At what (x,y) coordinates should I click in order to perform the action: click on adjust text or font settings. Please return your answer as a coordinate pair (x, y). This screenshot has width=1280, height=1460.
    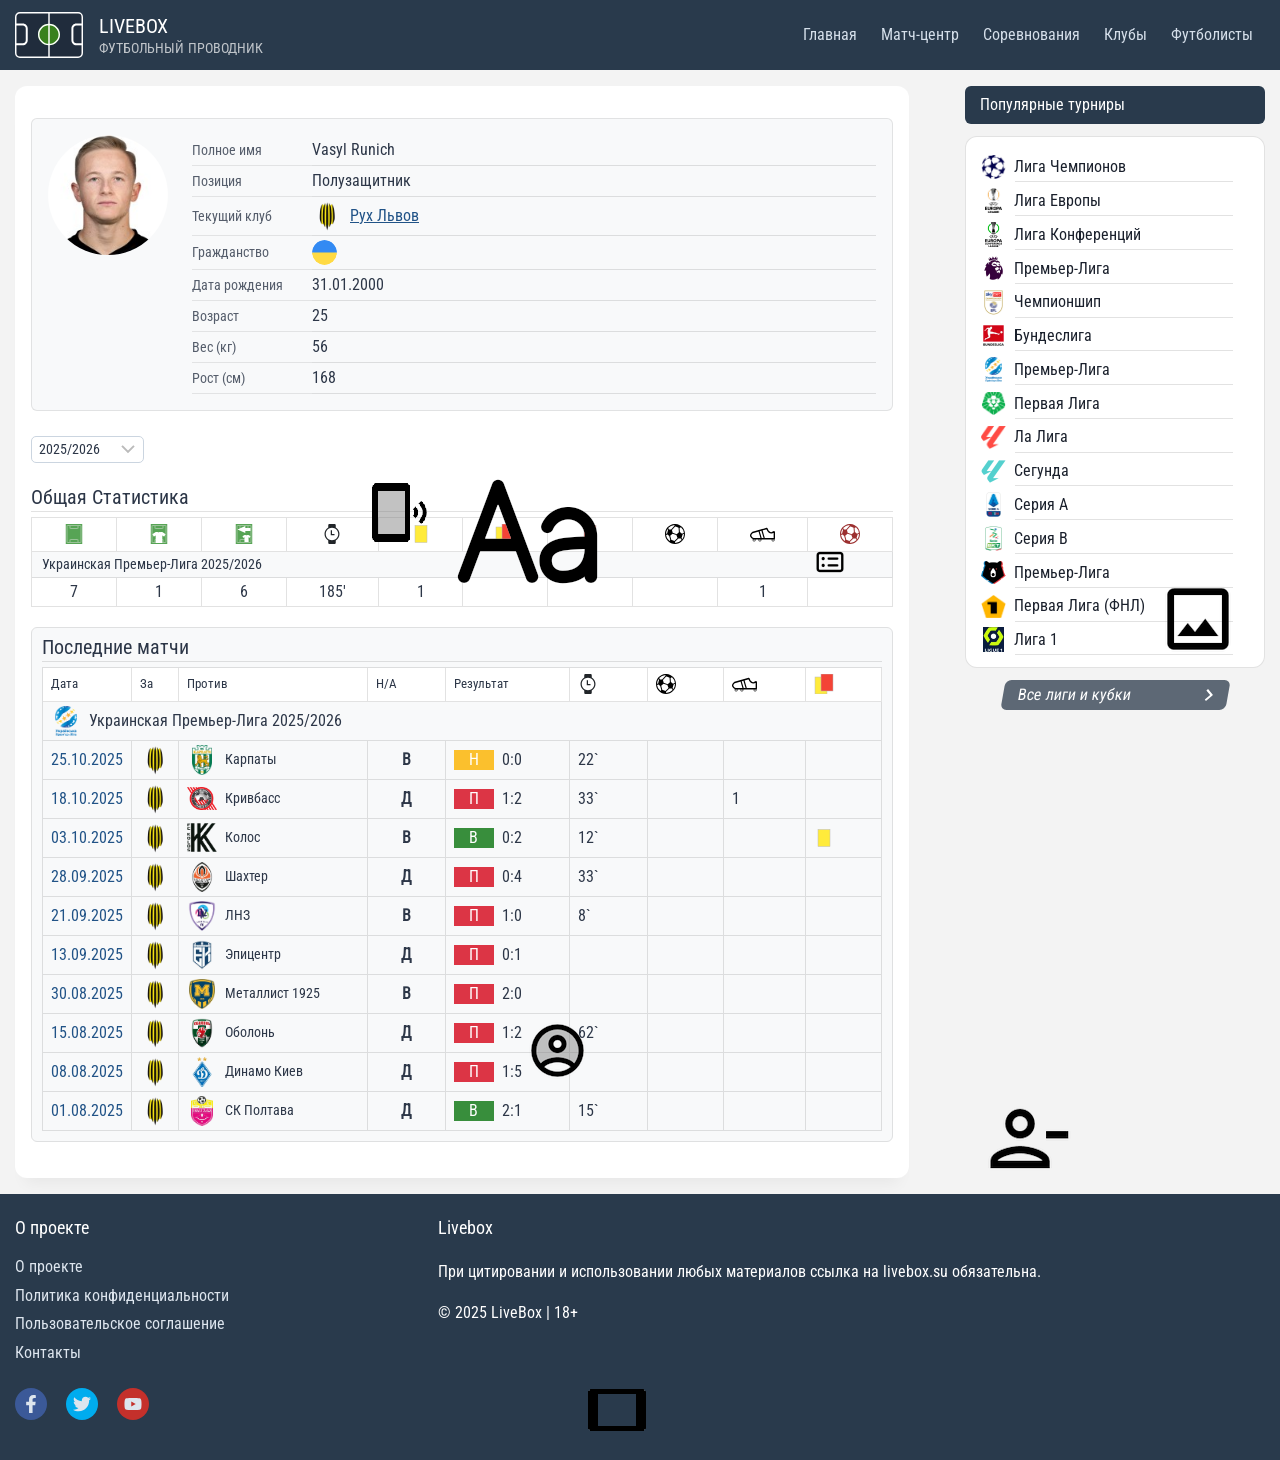
    Looking at the image, I should click on (527, 531).